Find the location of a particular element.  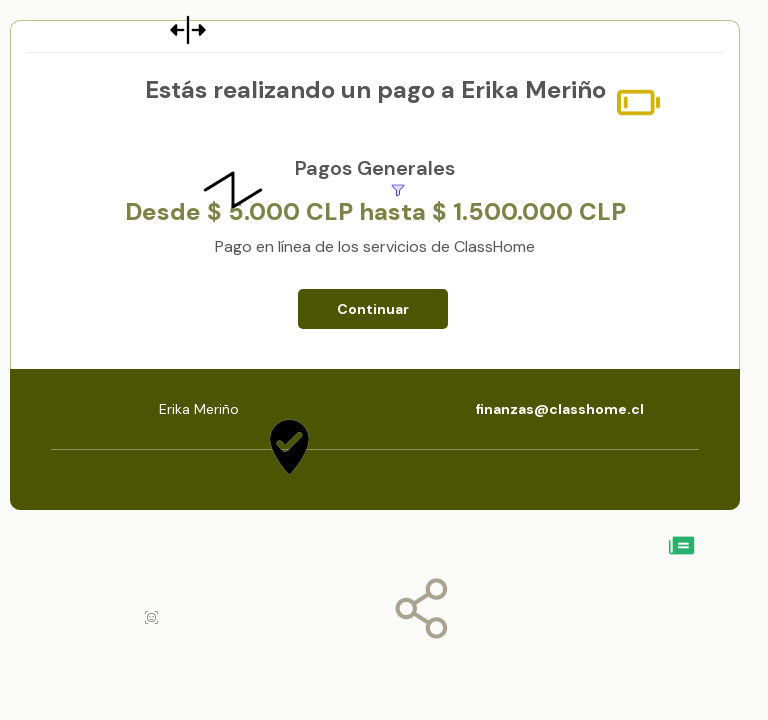

filter or sort content is located at coordinates (398, 190).